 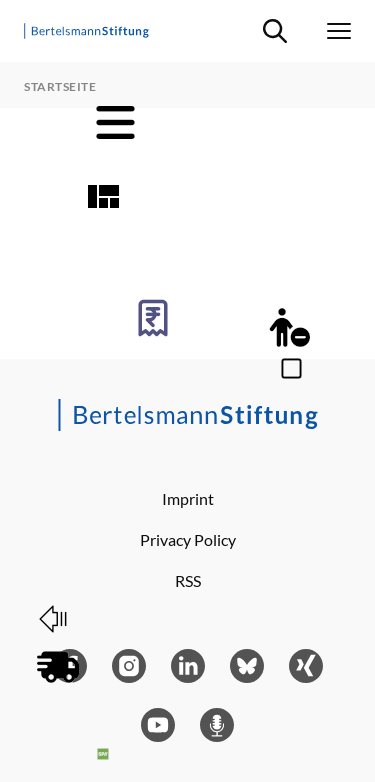 What do you see at coordinates (58, 666) in the screenshot?
I see `indicates express or fast shipping` at bounding box center [58, 666].